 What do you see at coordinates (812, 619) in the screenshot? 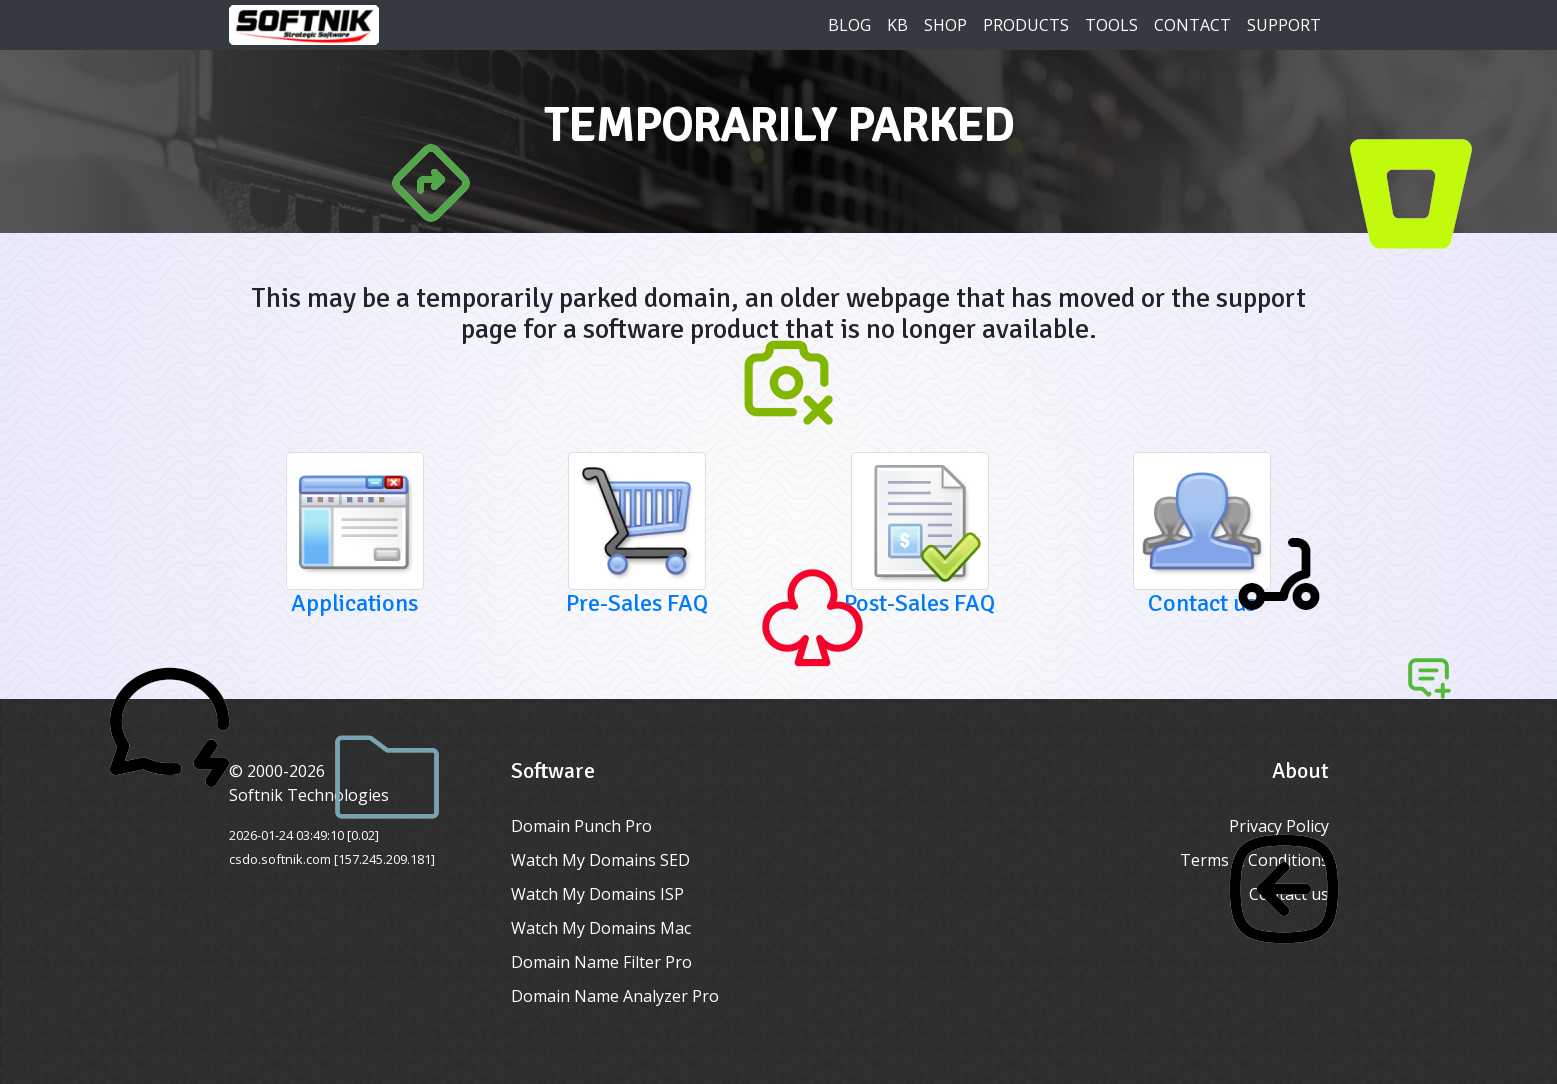
I see `club suit symbol for card games` at bounding box center [812, 619].